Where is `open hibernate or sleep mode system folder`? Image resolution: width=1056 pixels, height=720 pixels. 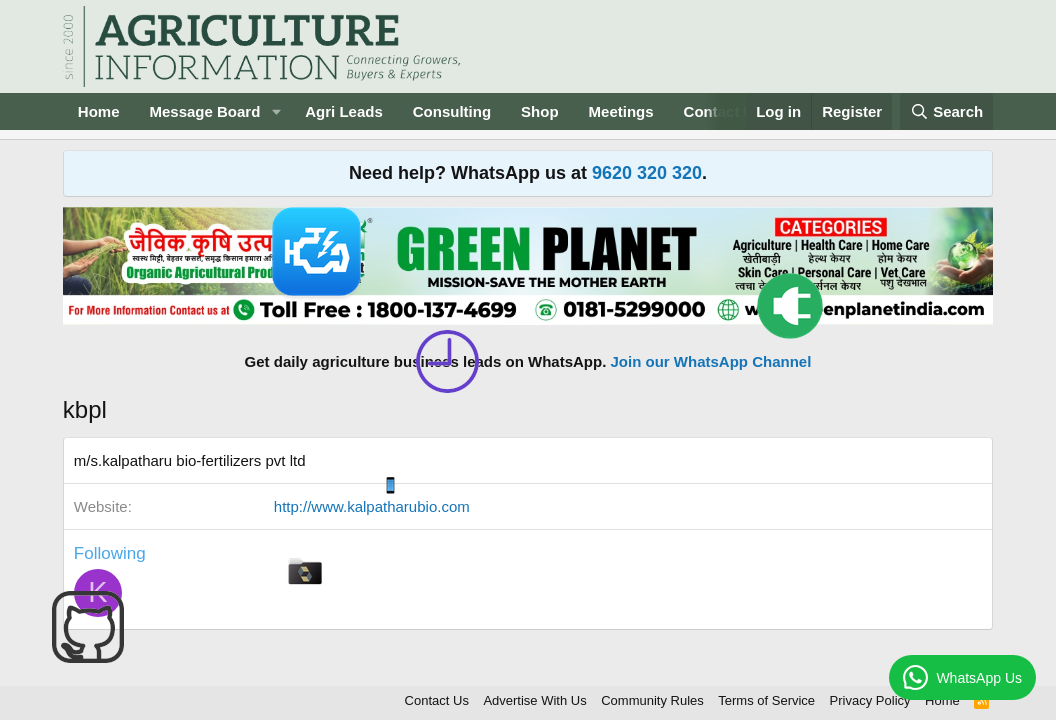
open hibernate or sleep mode system folder is located at coordinates (305, 572).